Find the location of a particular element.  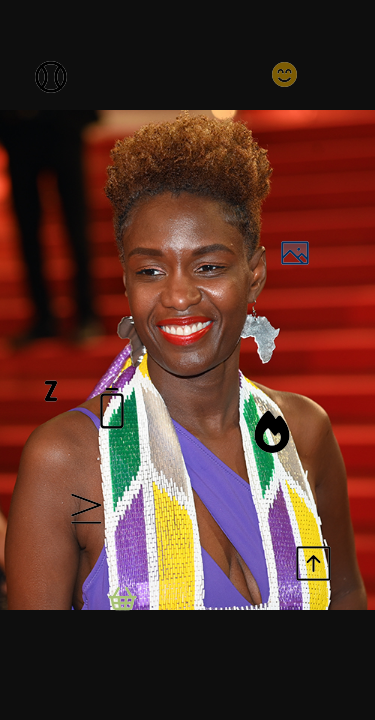

indicates z-index or layer ordering option is located at coordinates (51, 391).